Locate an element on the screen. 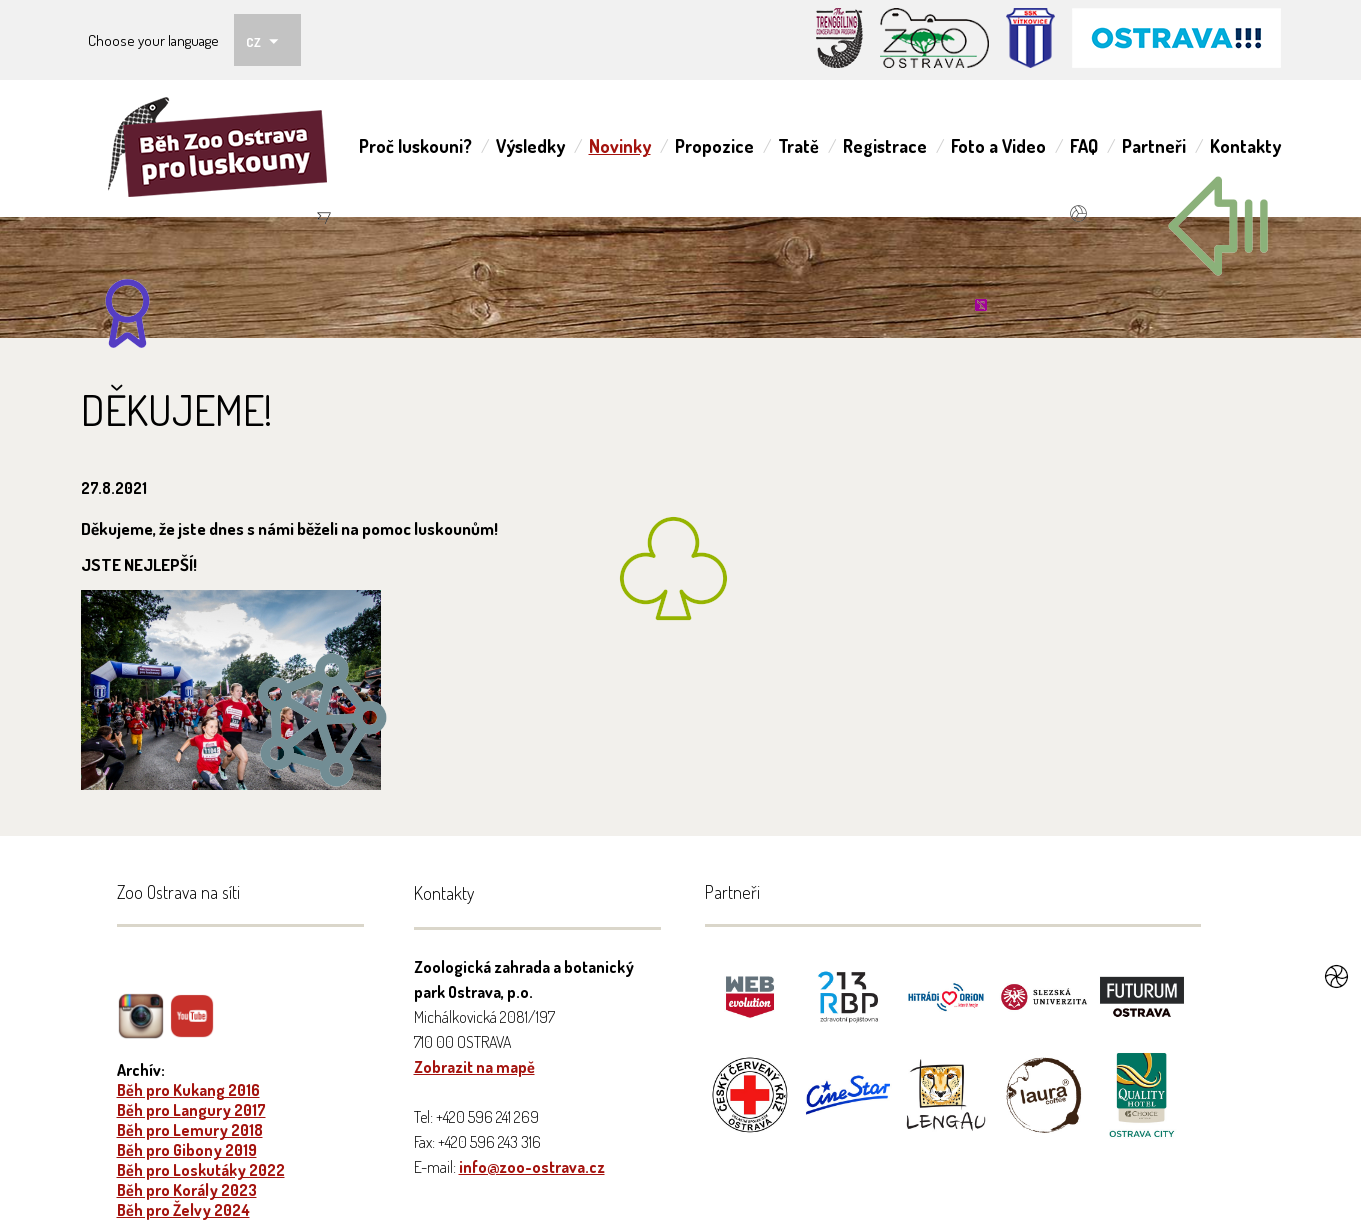 This screenshot has width=1361, height=1230. connect to the fediverse network is located at coordinates (320, 720).